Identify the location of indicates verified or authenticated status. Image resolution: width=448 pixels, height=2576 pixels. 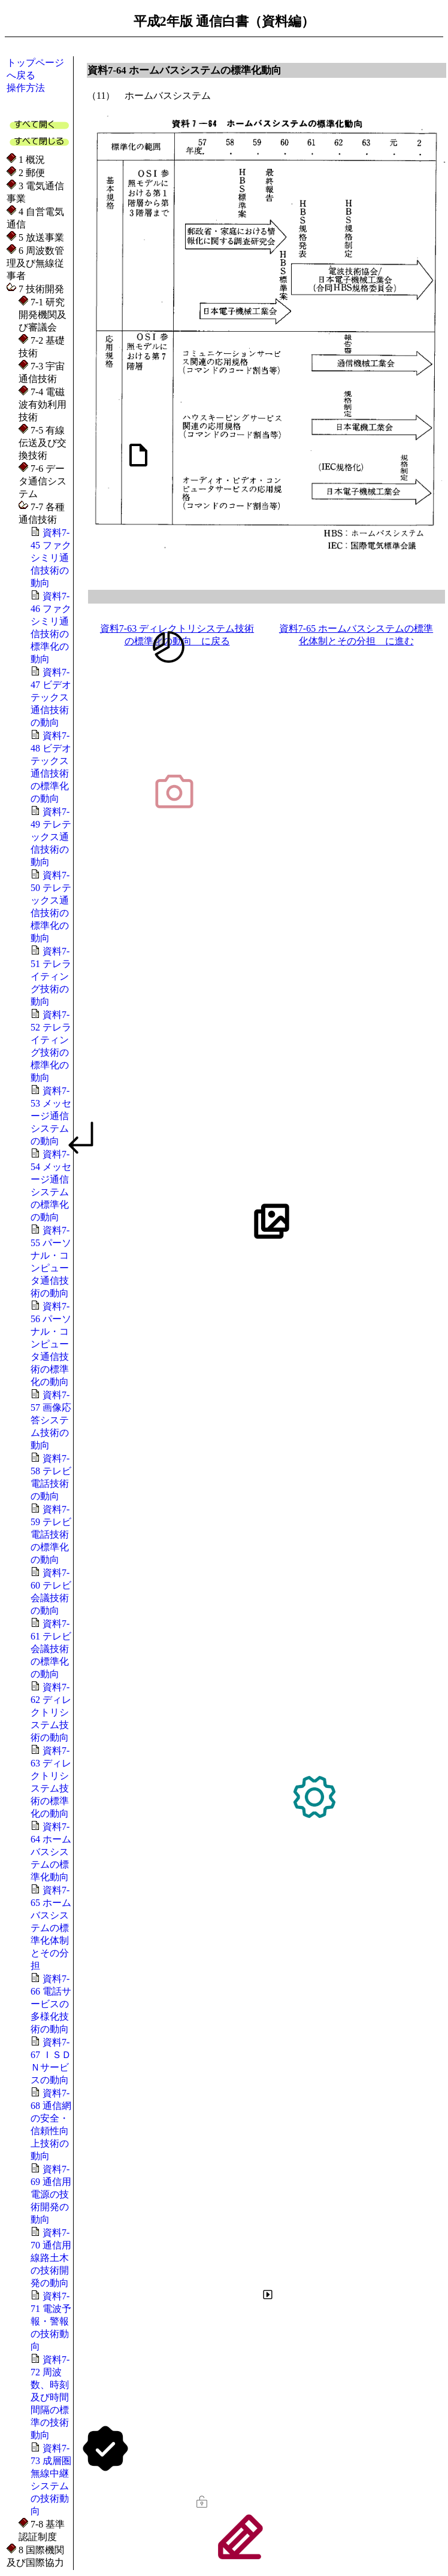
(105, 2448).